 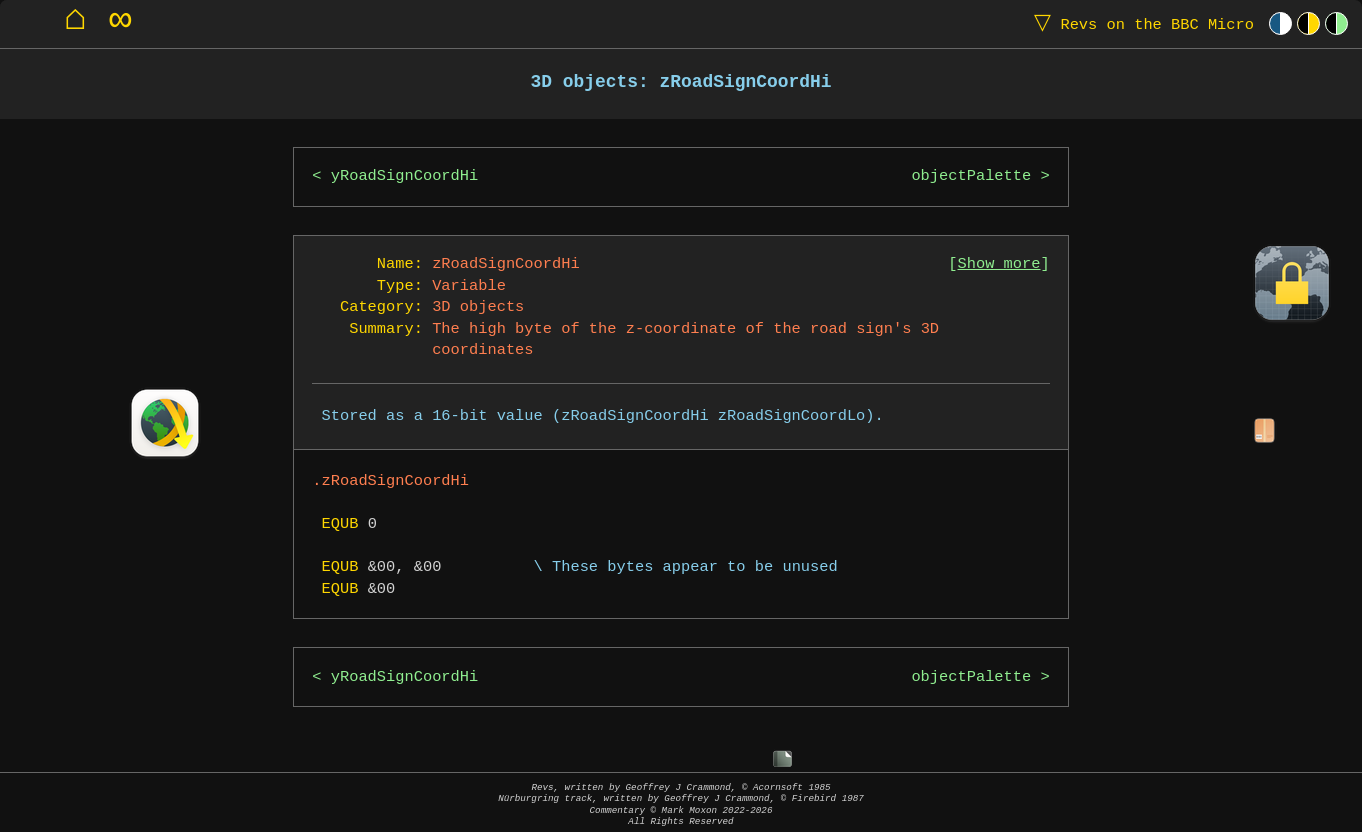 I want to click on change desktop wallpaper settings, so click(x=782, y=758).